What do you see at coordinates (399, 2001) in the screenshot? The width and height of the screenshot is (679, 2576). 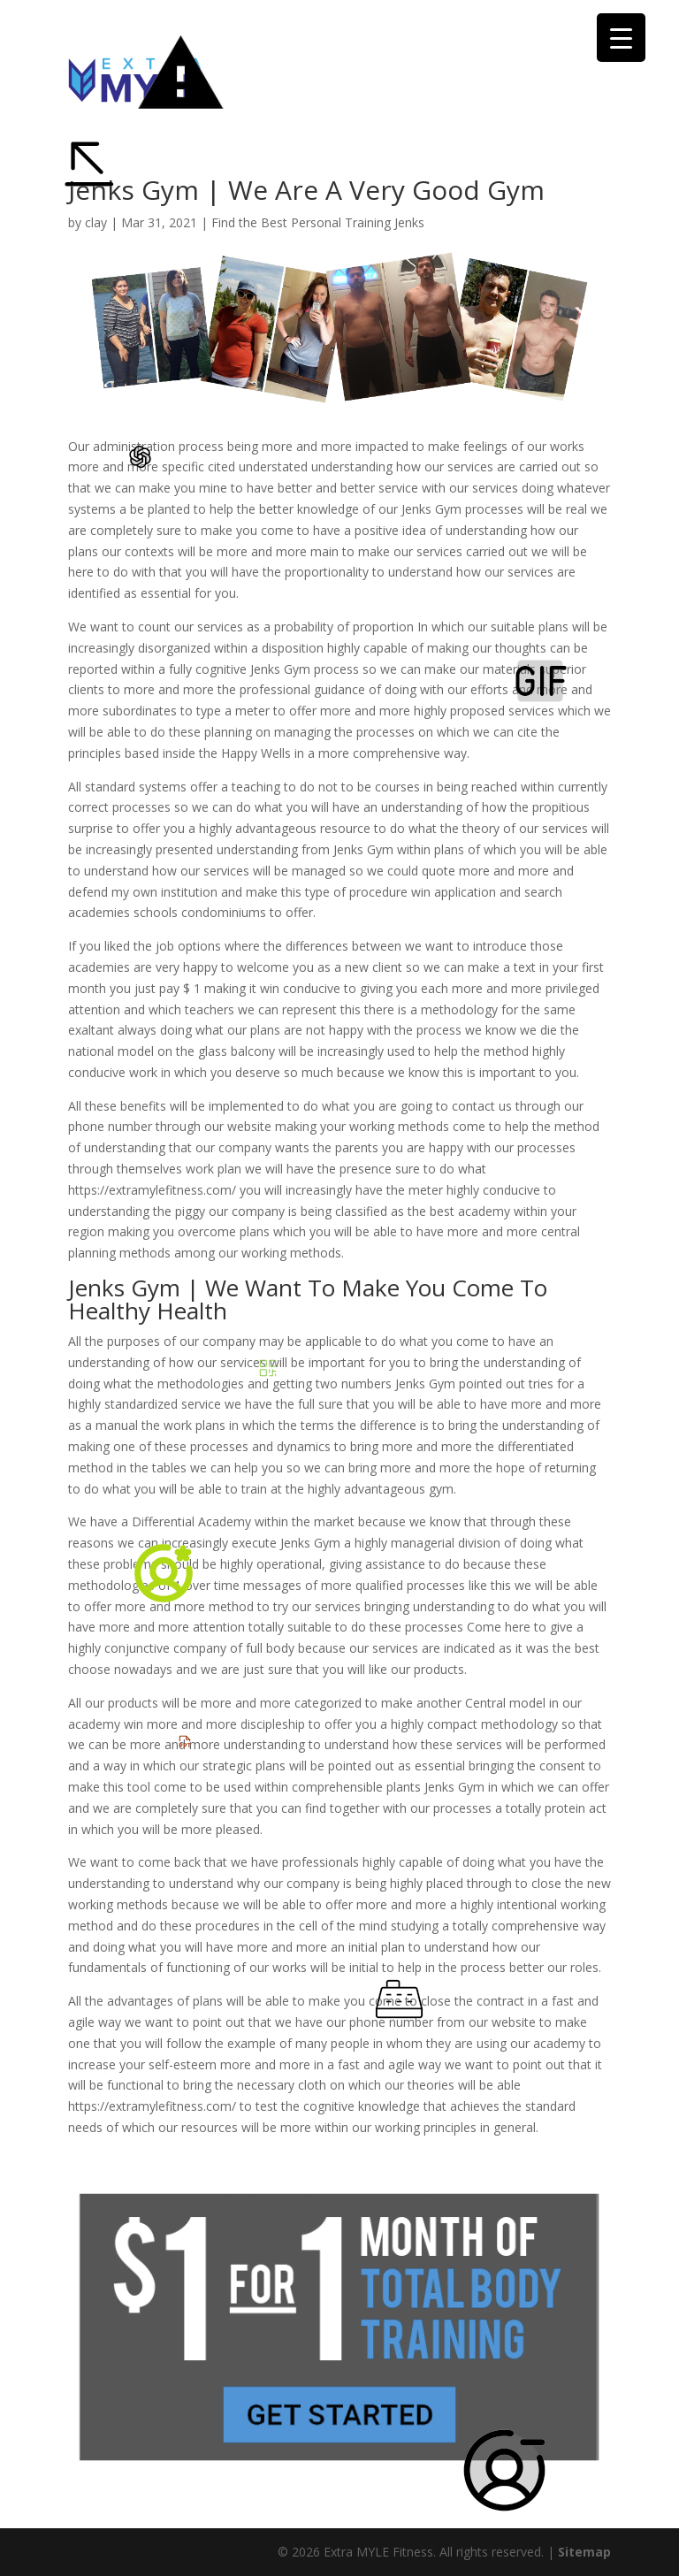 I see `access point of sale system` at bounding box center [399, 2001].